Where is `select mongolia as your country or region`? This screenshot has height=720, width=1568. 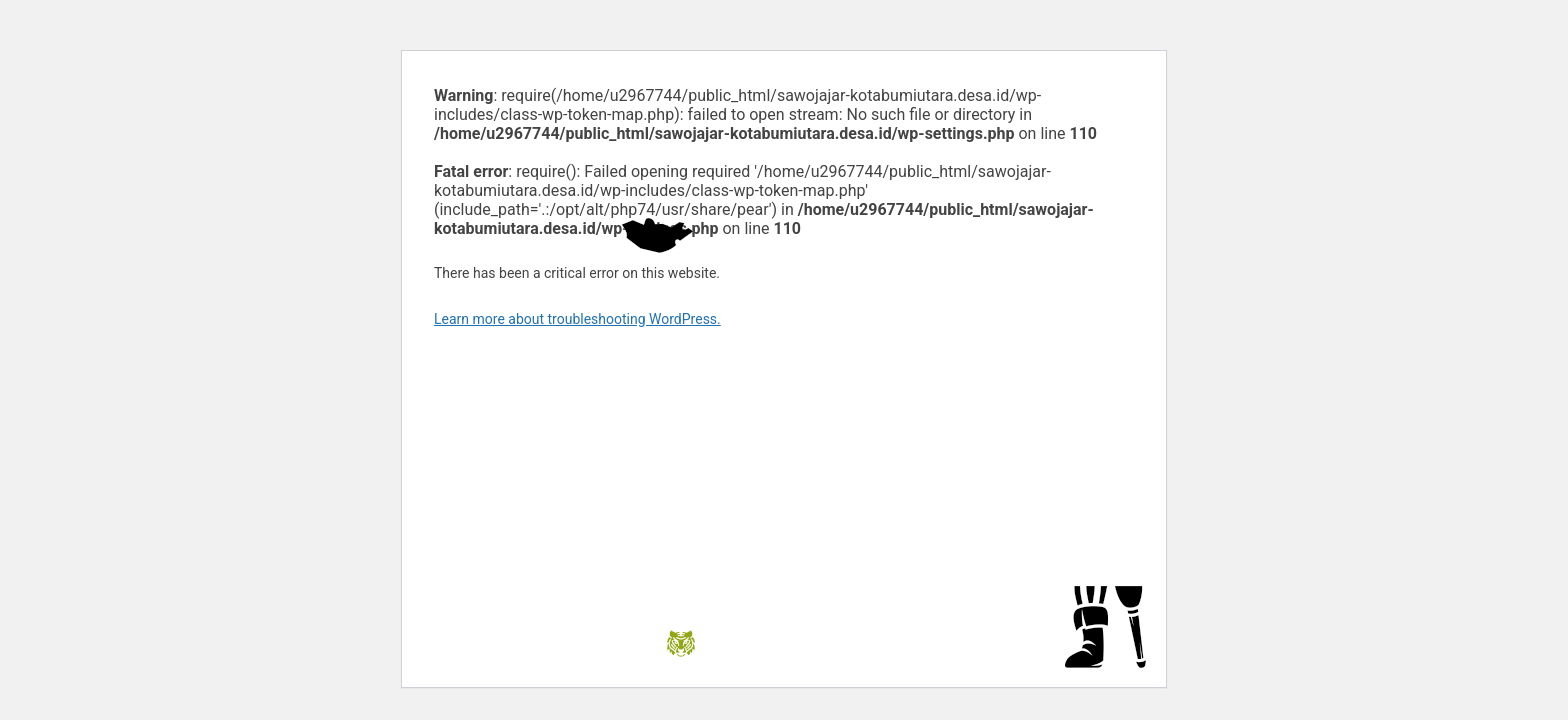 select mongolia as your country or region is located at coordinates (657, 235).